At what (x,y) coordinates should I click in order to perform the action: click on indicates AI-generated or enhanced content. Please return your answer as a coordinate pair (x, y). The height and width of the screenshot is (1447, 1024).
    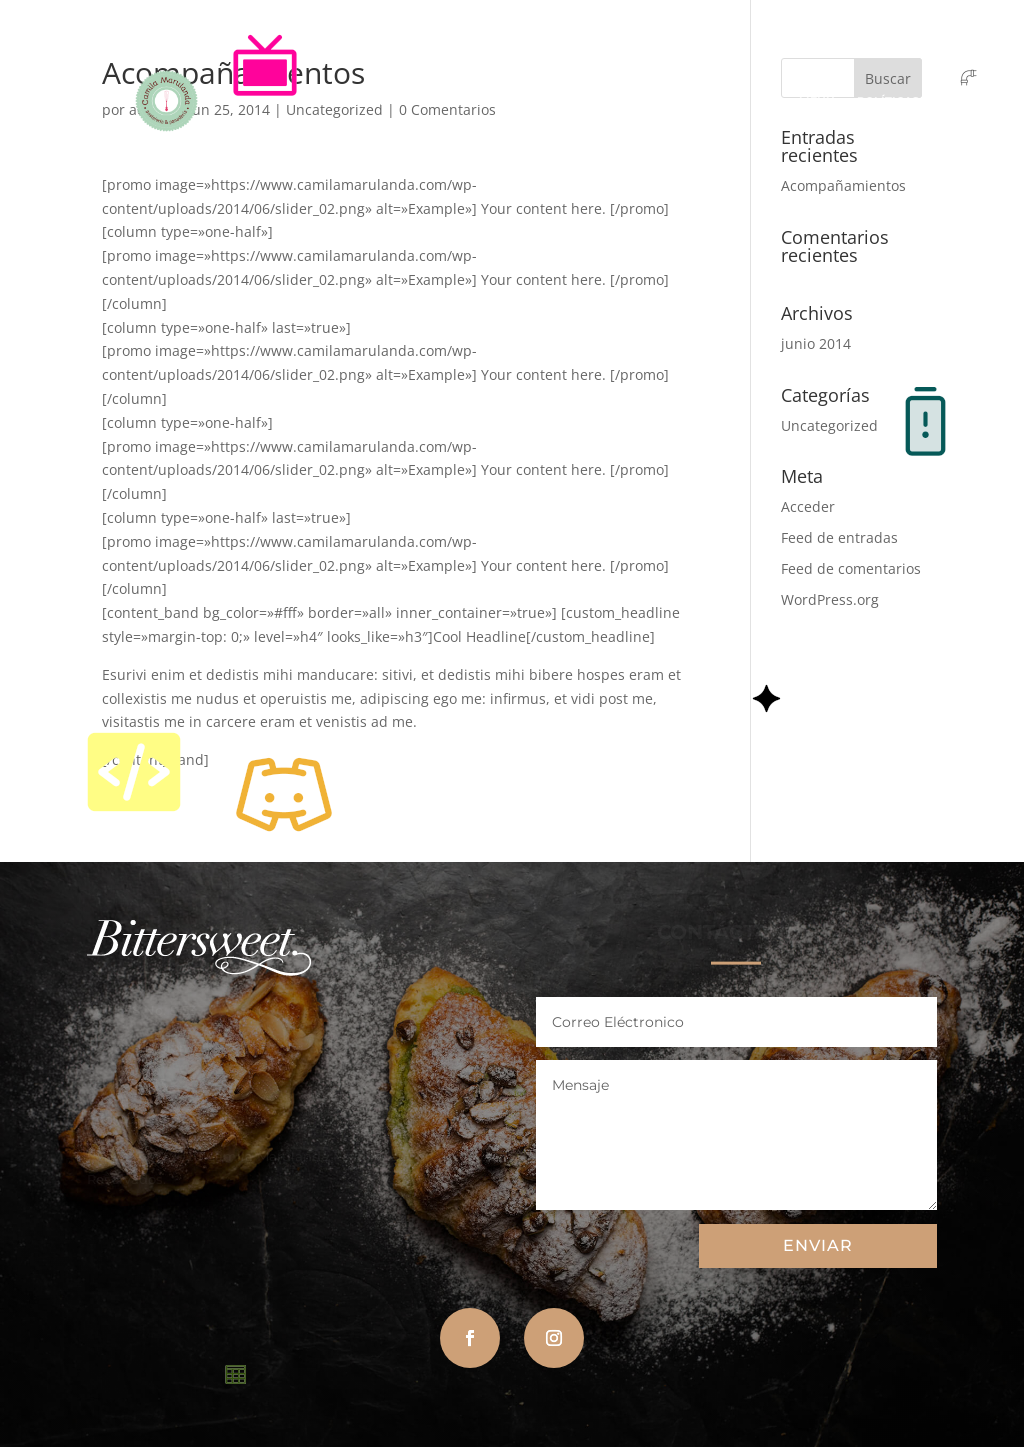
    Looking at the image, I should click on (766, 698).